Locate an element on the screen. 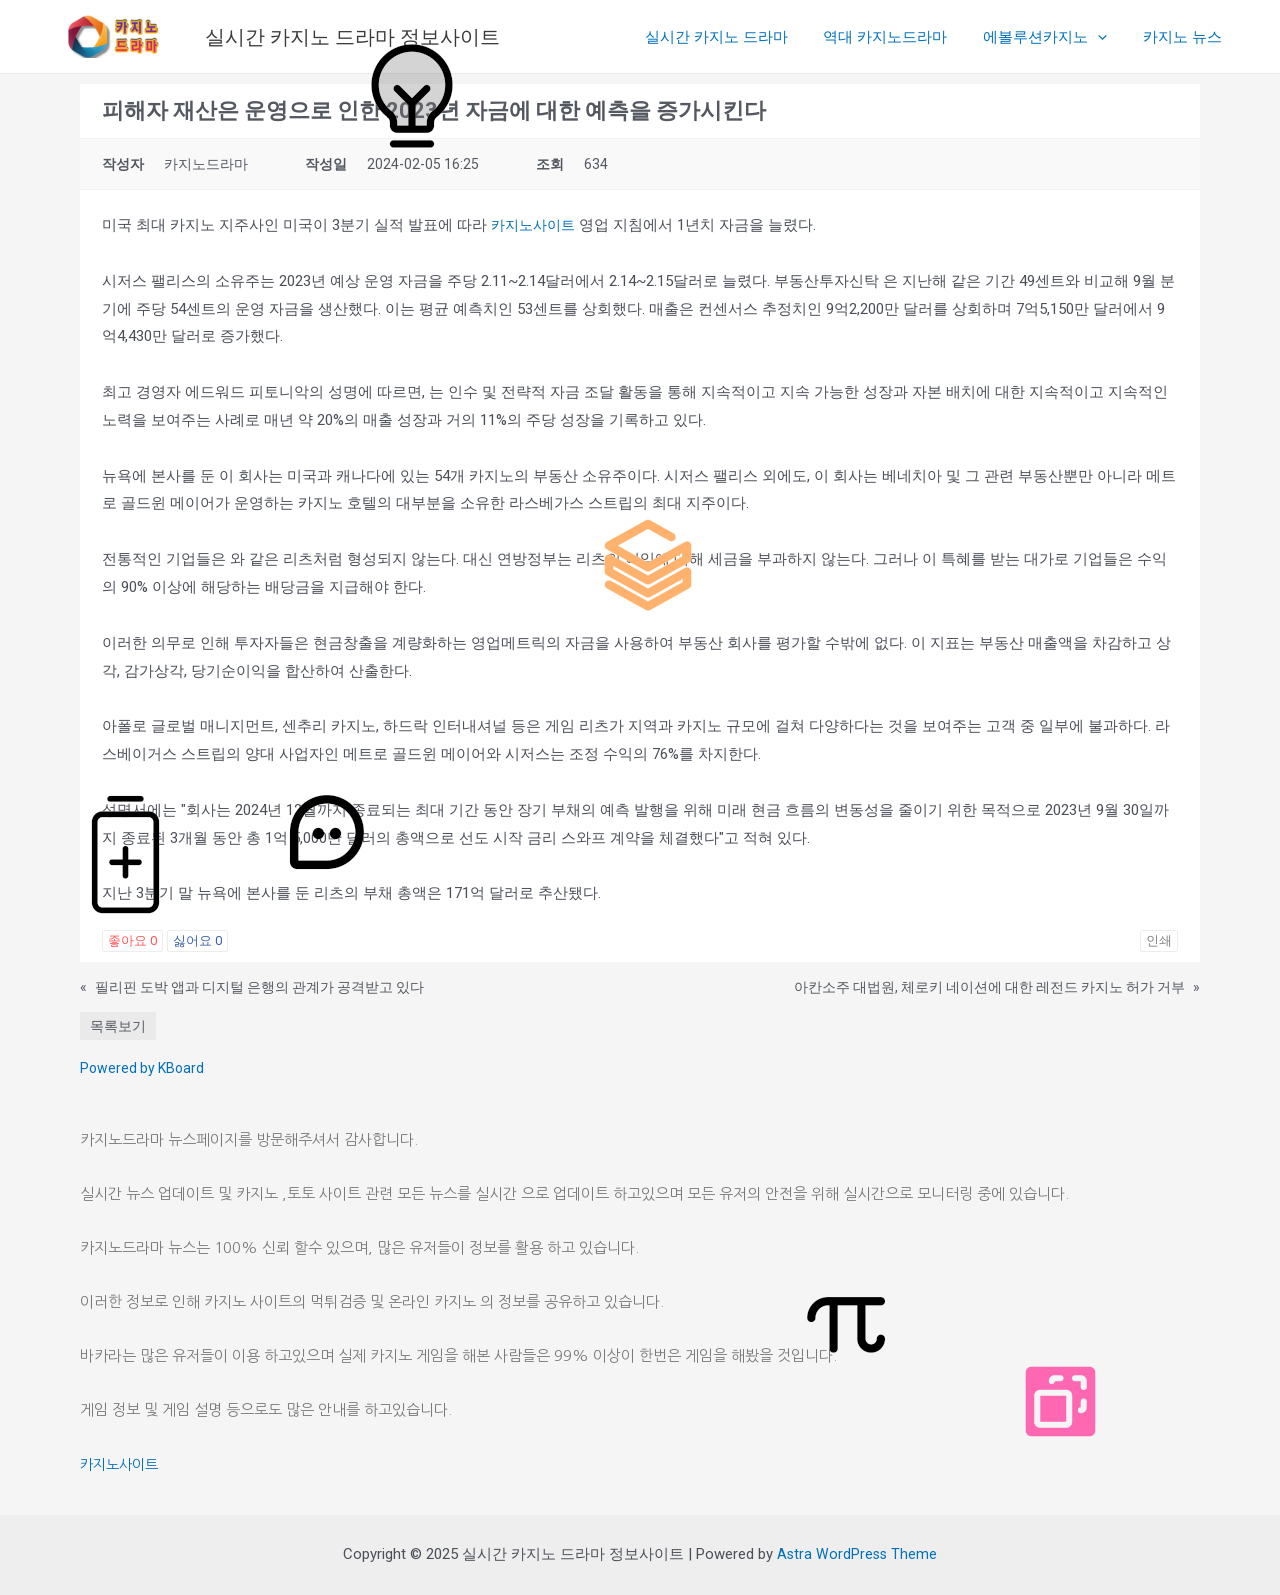  add a new battery or power source is located at coordinates (125, 856).